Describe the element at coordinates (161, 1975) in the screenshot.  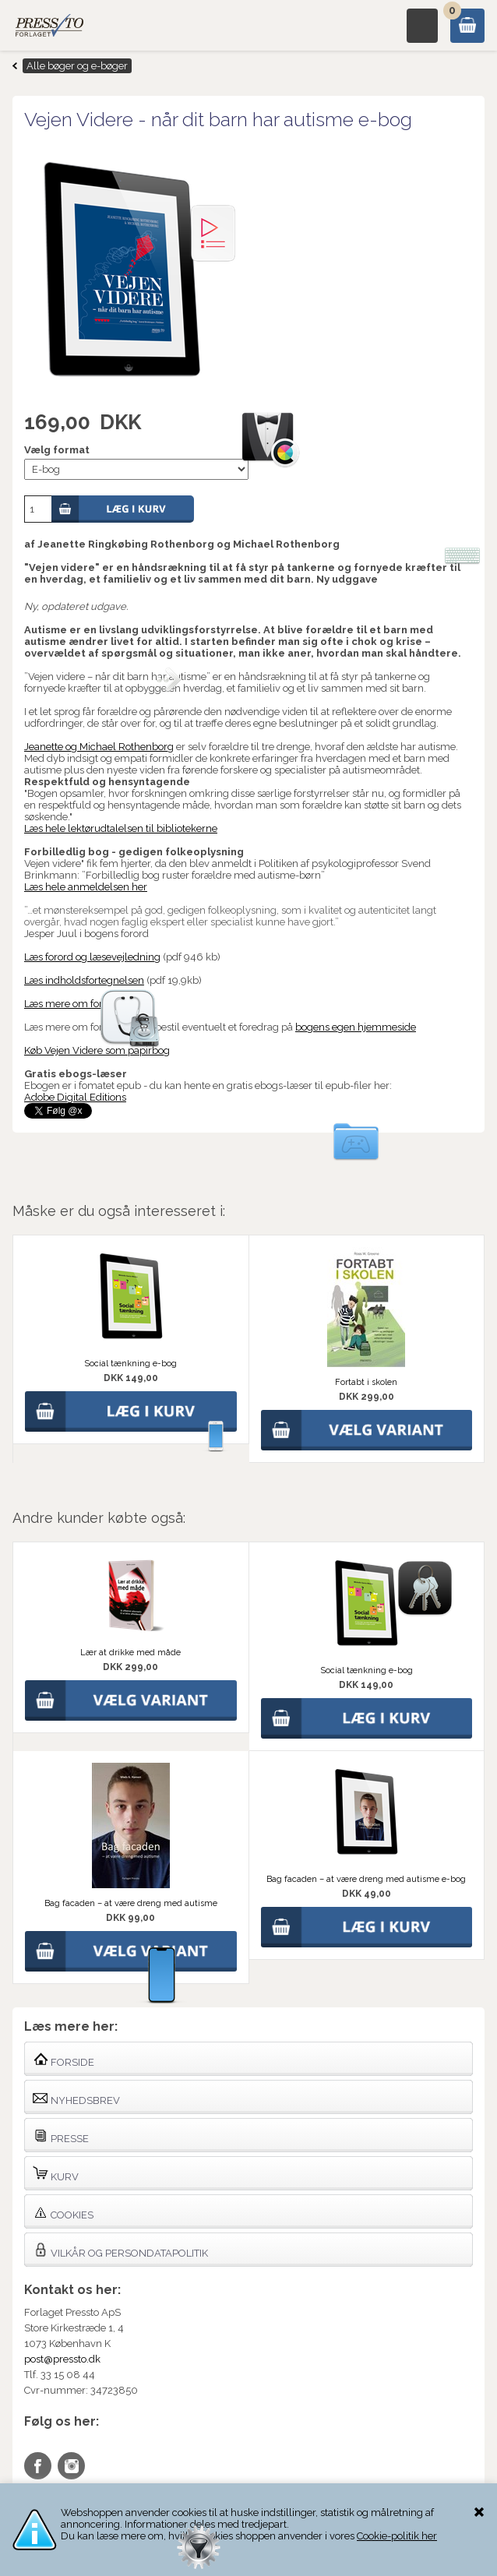
I see `iPhone 13 device icon` at that location.